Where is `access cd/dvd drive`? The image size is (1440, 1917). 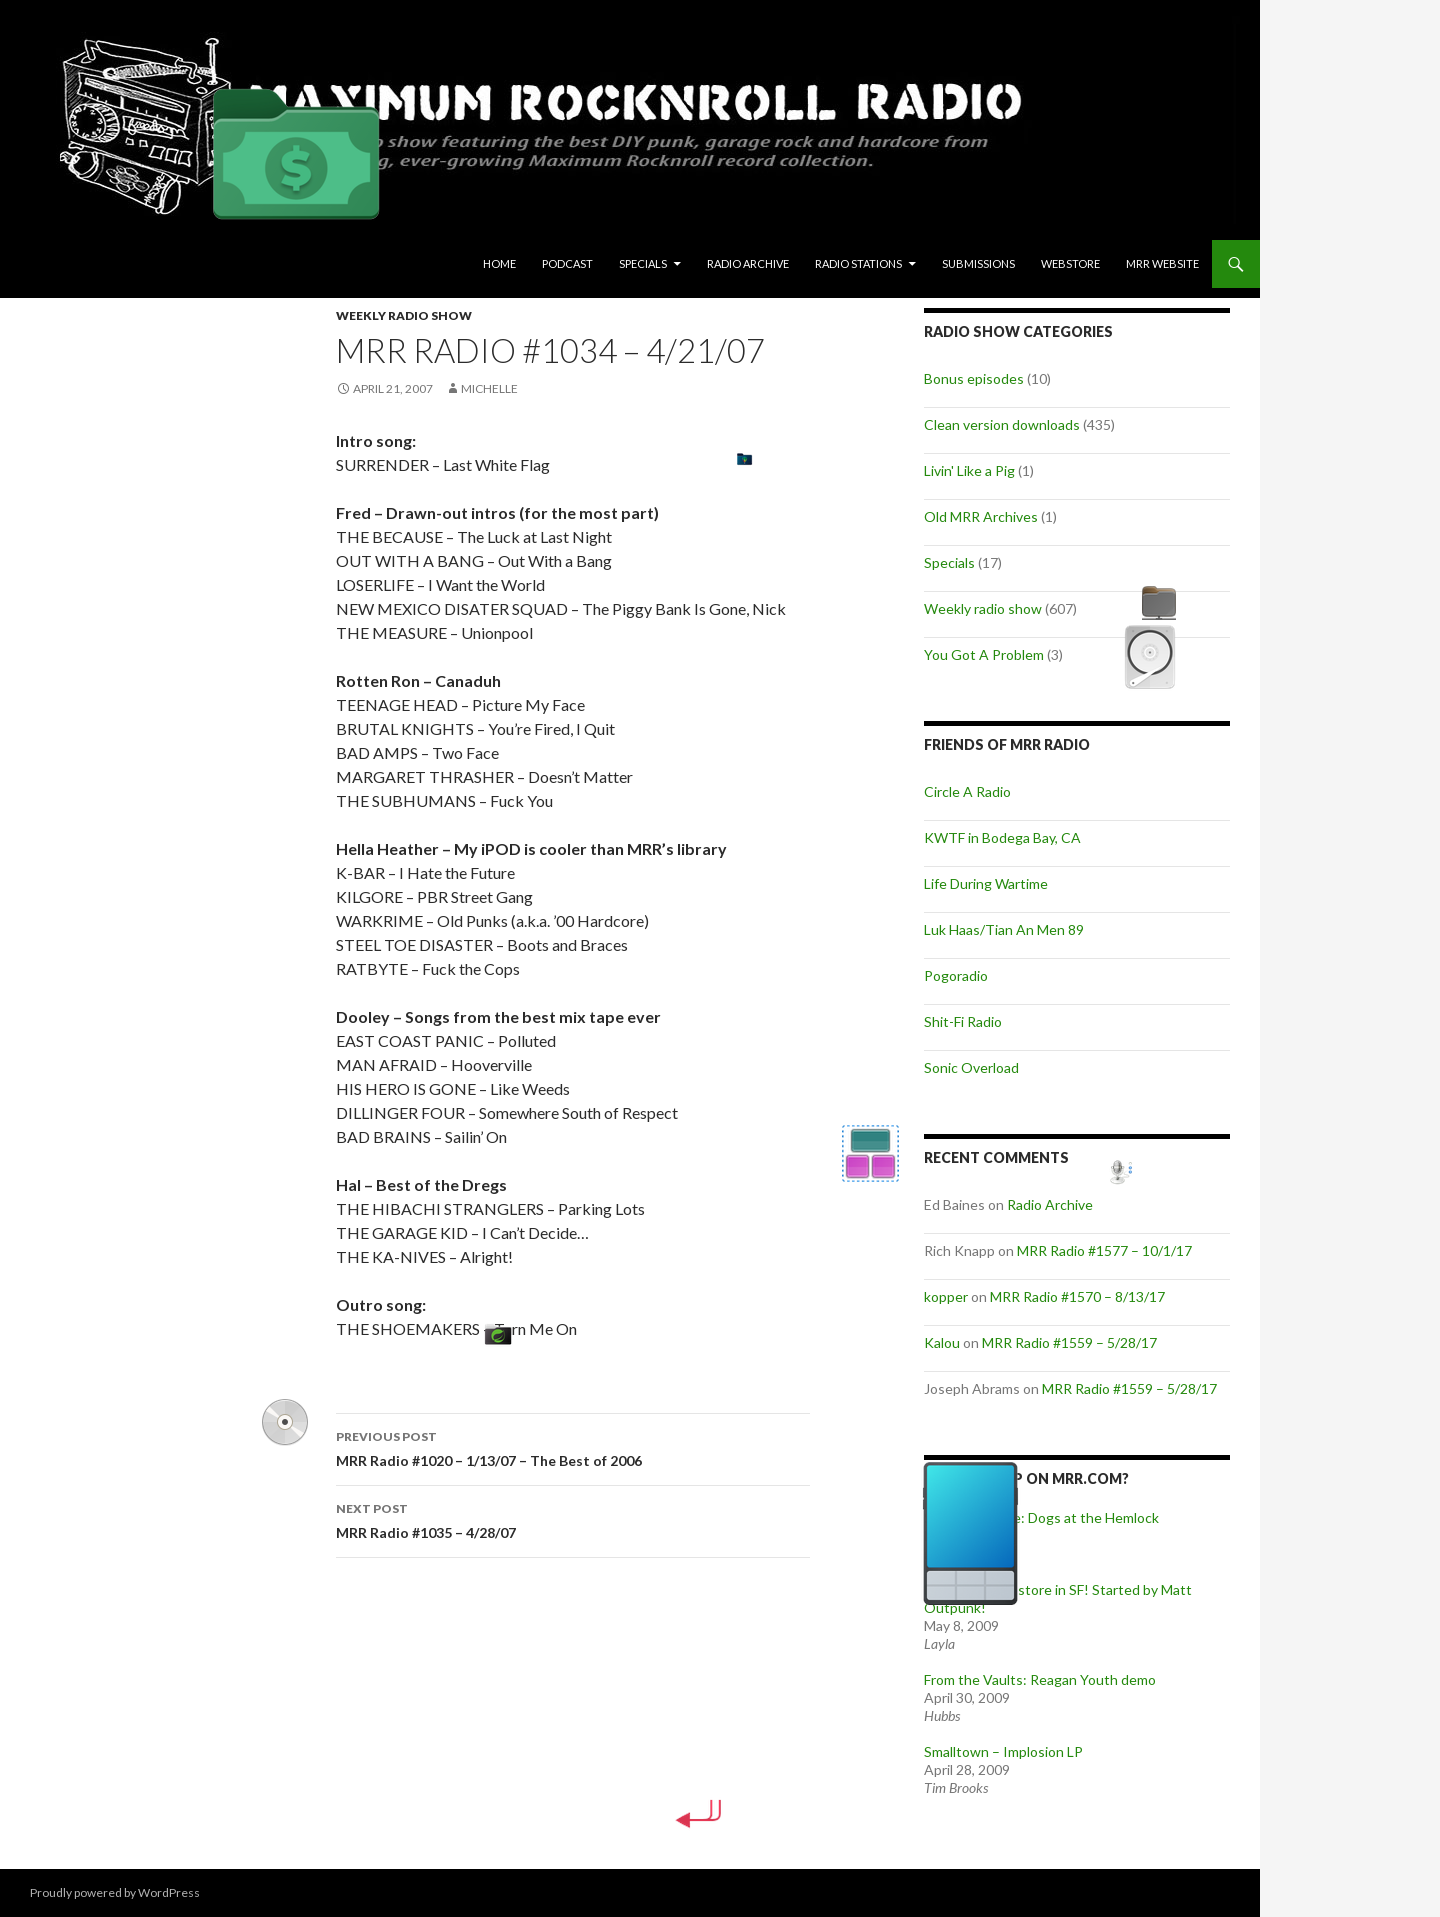 access cd/dvd drive is located at coordinates (285, 1422).